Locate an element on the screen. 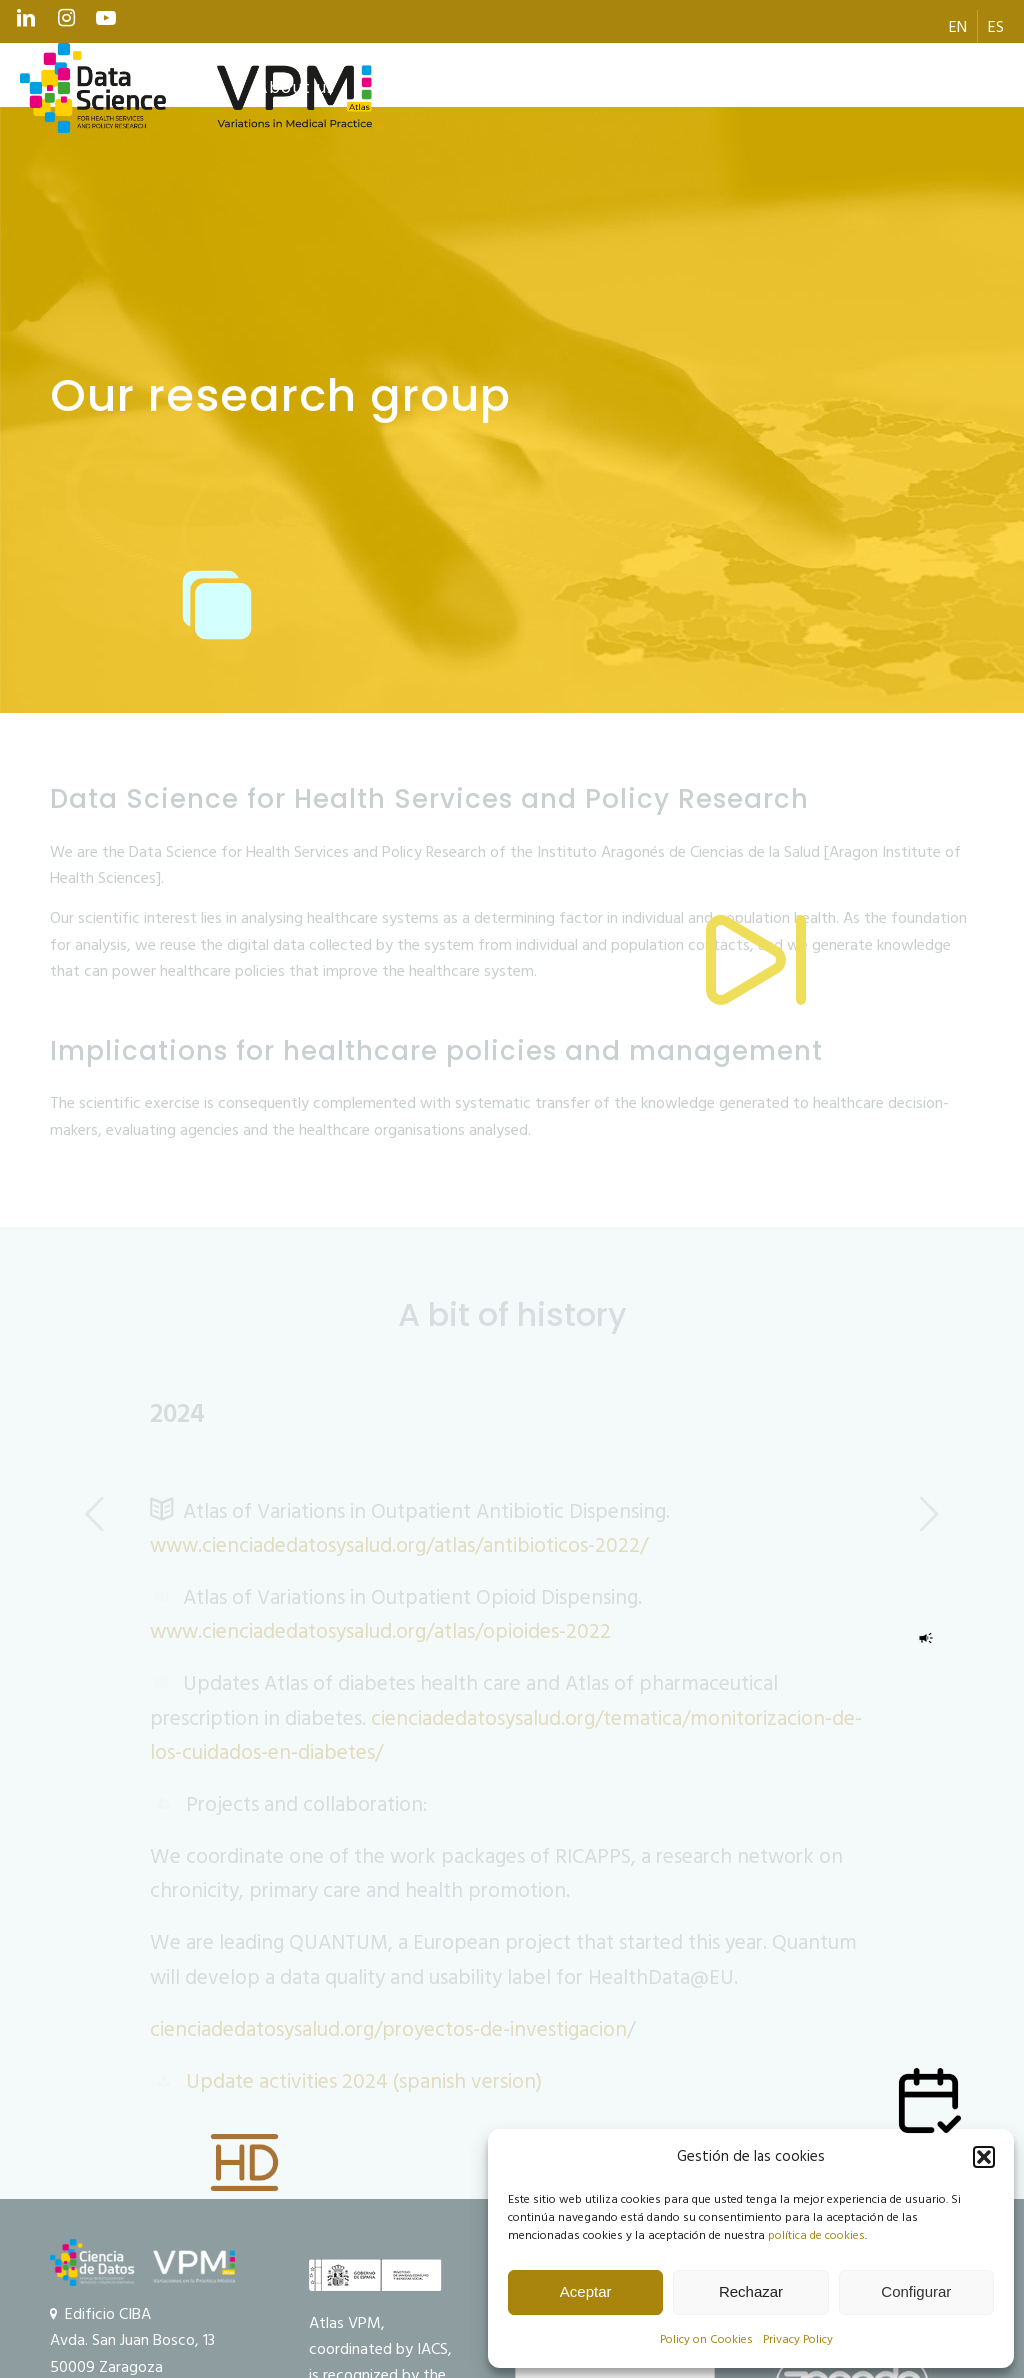 This screenshot has width=1024, height=2378. skip to the next track or video is located at coordinates (756, 960).